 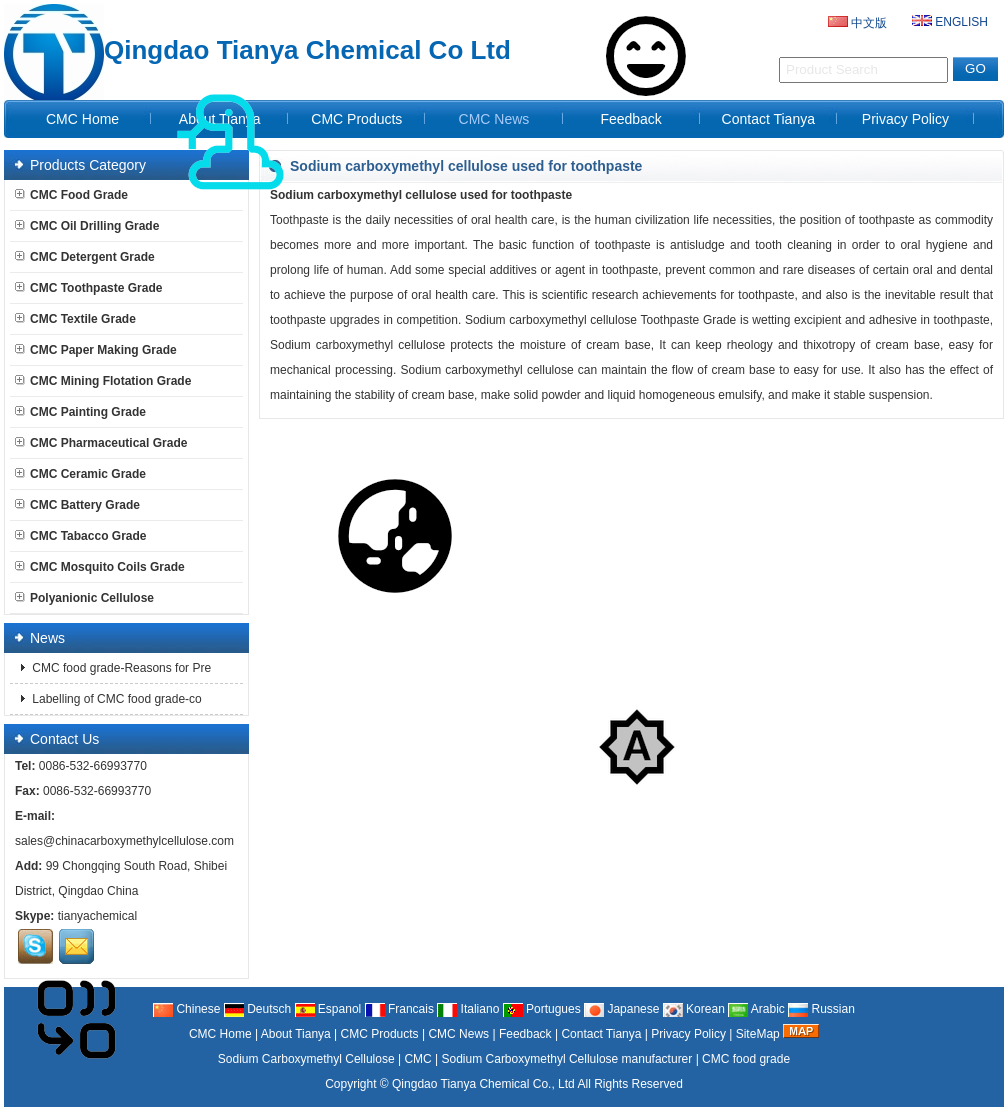 I want to click on python file or python language indicator, so click(x=232, y=145).